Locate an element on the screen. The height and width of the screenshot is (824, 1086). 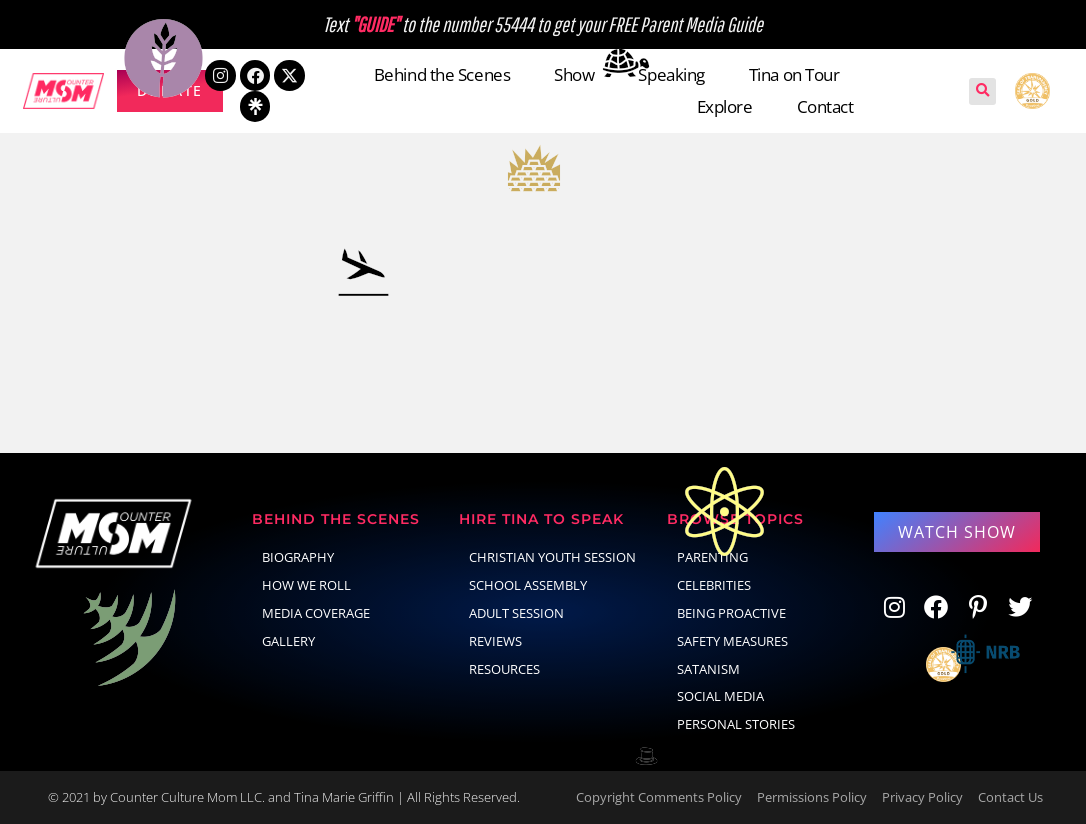
indicates sound or audio waves emitting is located at coordinates (127, 638).